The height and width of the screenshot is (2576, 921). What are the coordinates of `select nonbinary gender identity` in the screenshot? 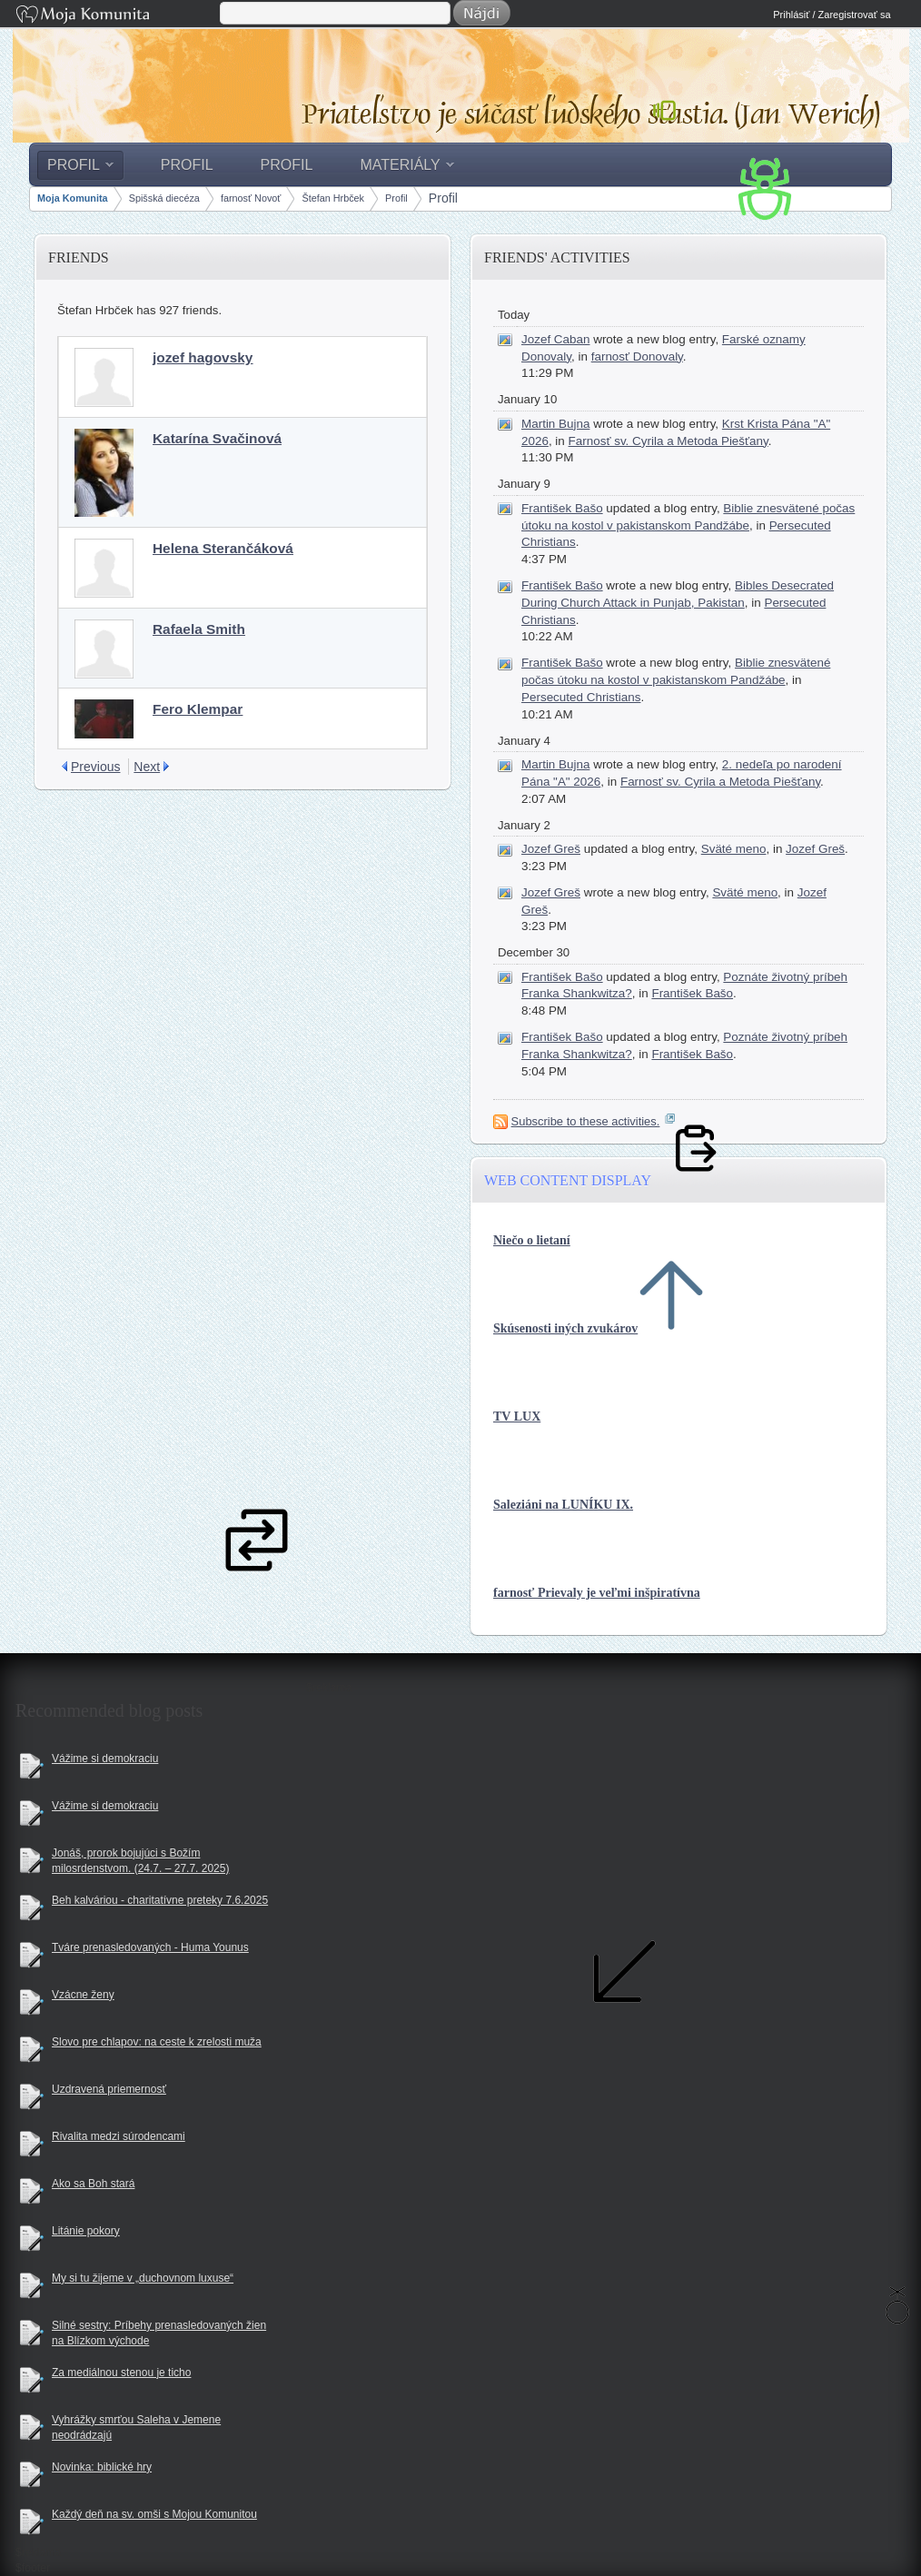 It's located at (897, 2305).